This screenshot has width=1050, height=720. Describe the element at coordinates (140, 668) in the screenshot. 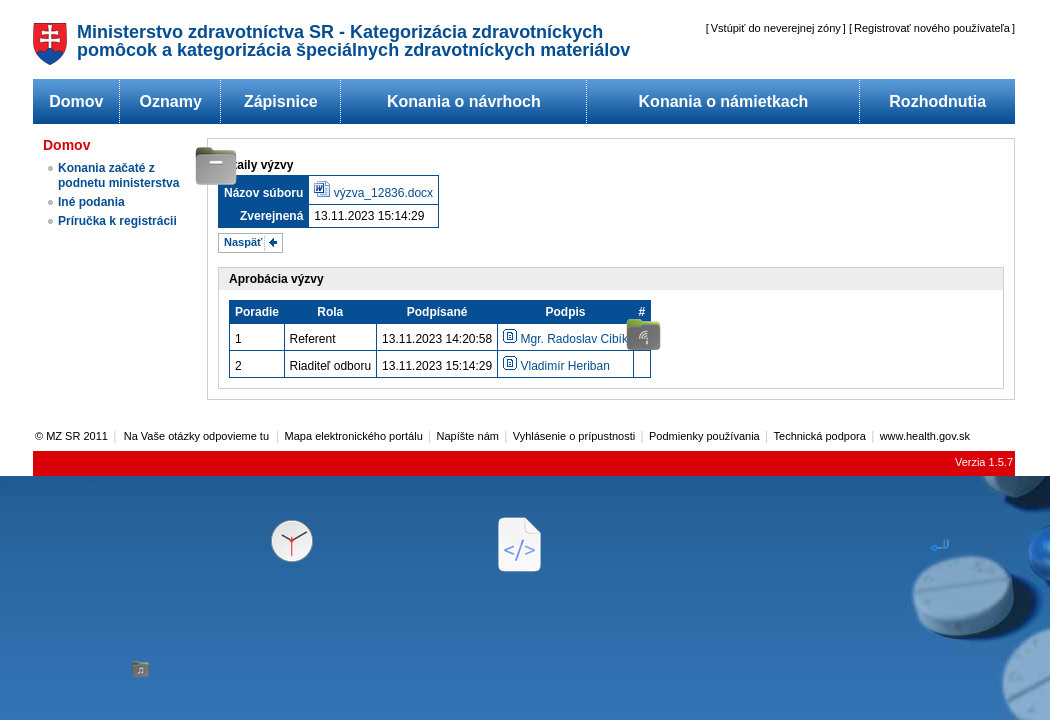

I see `open your music folder` at that location.